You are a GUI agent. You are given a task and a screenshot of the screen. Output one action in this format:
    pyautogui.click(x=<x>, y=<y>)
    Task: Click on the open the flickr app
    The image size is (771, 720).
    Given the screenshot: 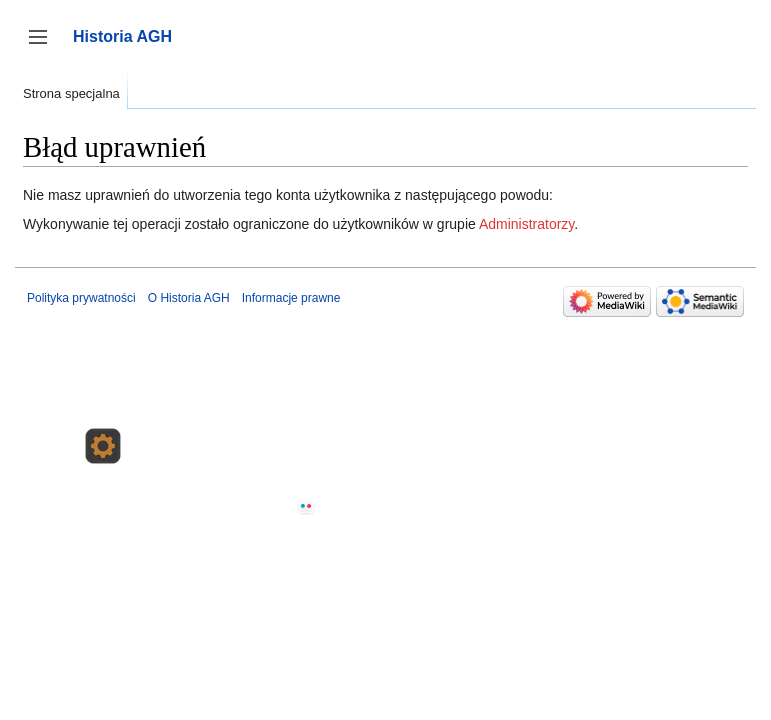 What is the action you would take?
    pyautogui.click(x=306, y=506)
    